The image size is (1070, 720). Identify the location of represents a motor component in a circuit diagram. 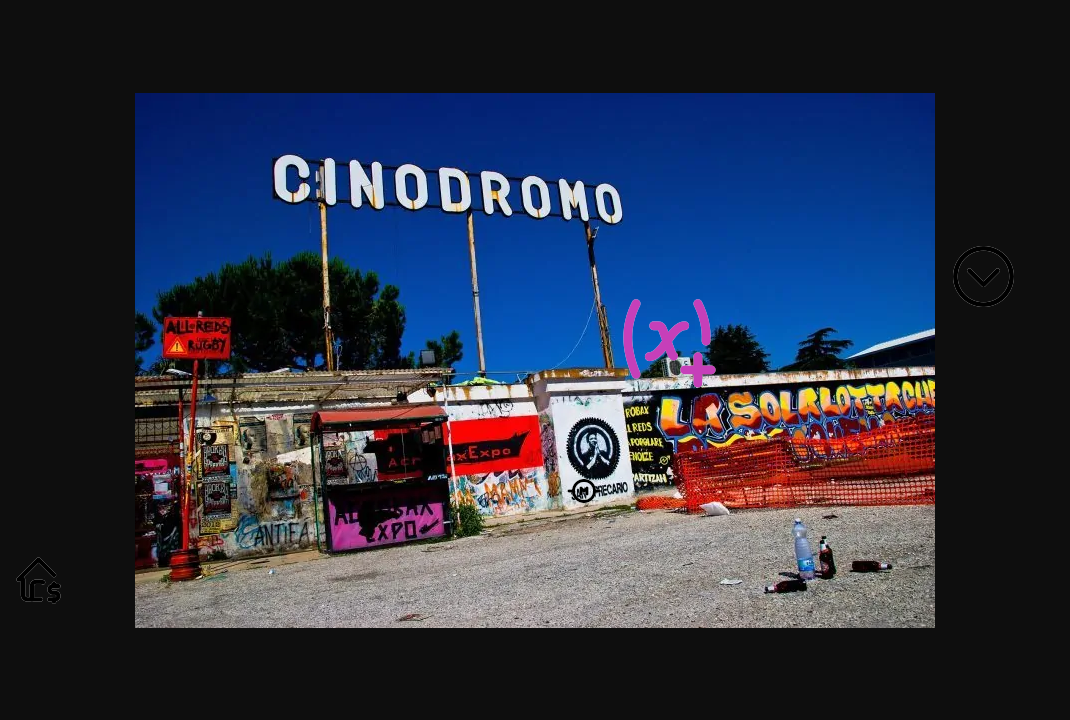
(584, 491).